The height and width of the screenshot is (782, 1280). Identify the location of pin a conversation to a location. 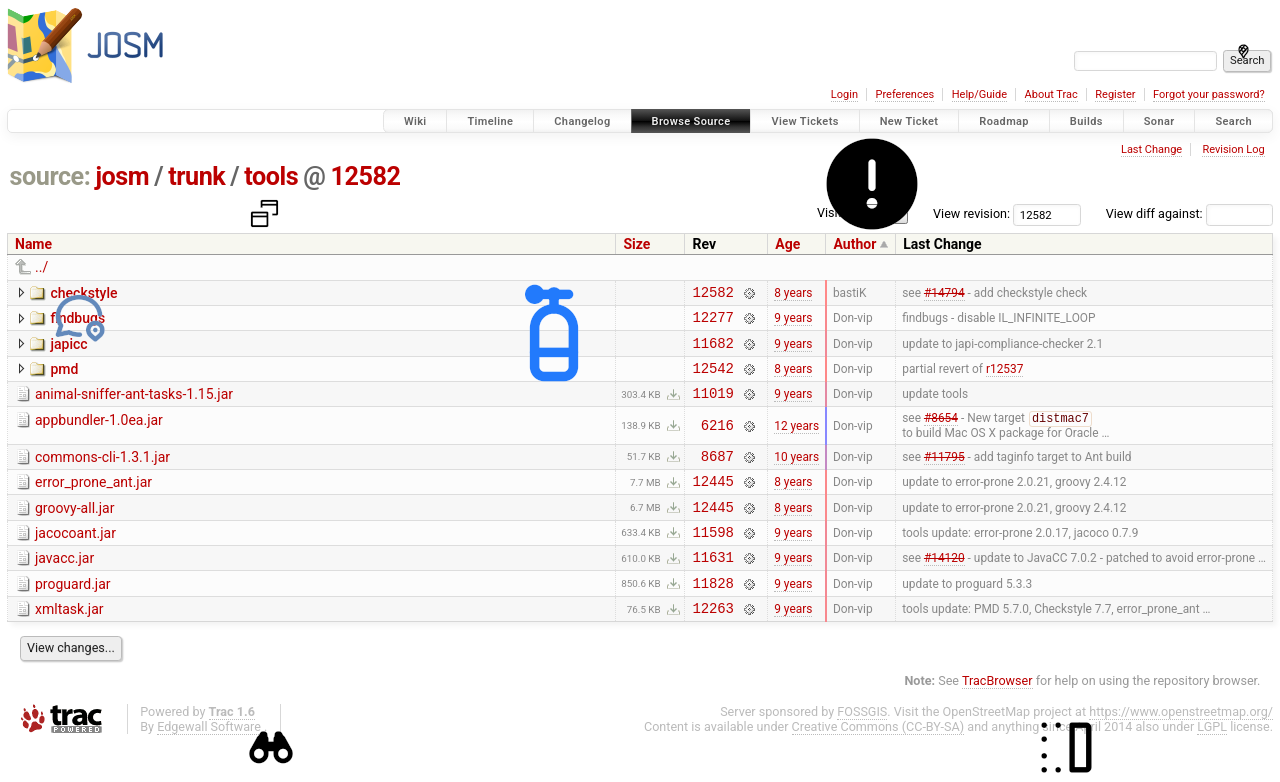
(79, 316).